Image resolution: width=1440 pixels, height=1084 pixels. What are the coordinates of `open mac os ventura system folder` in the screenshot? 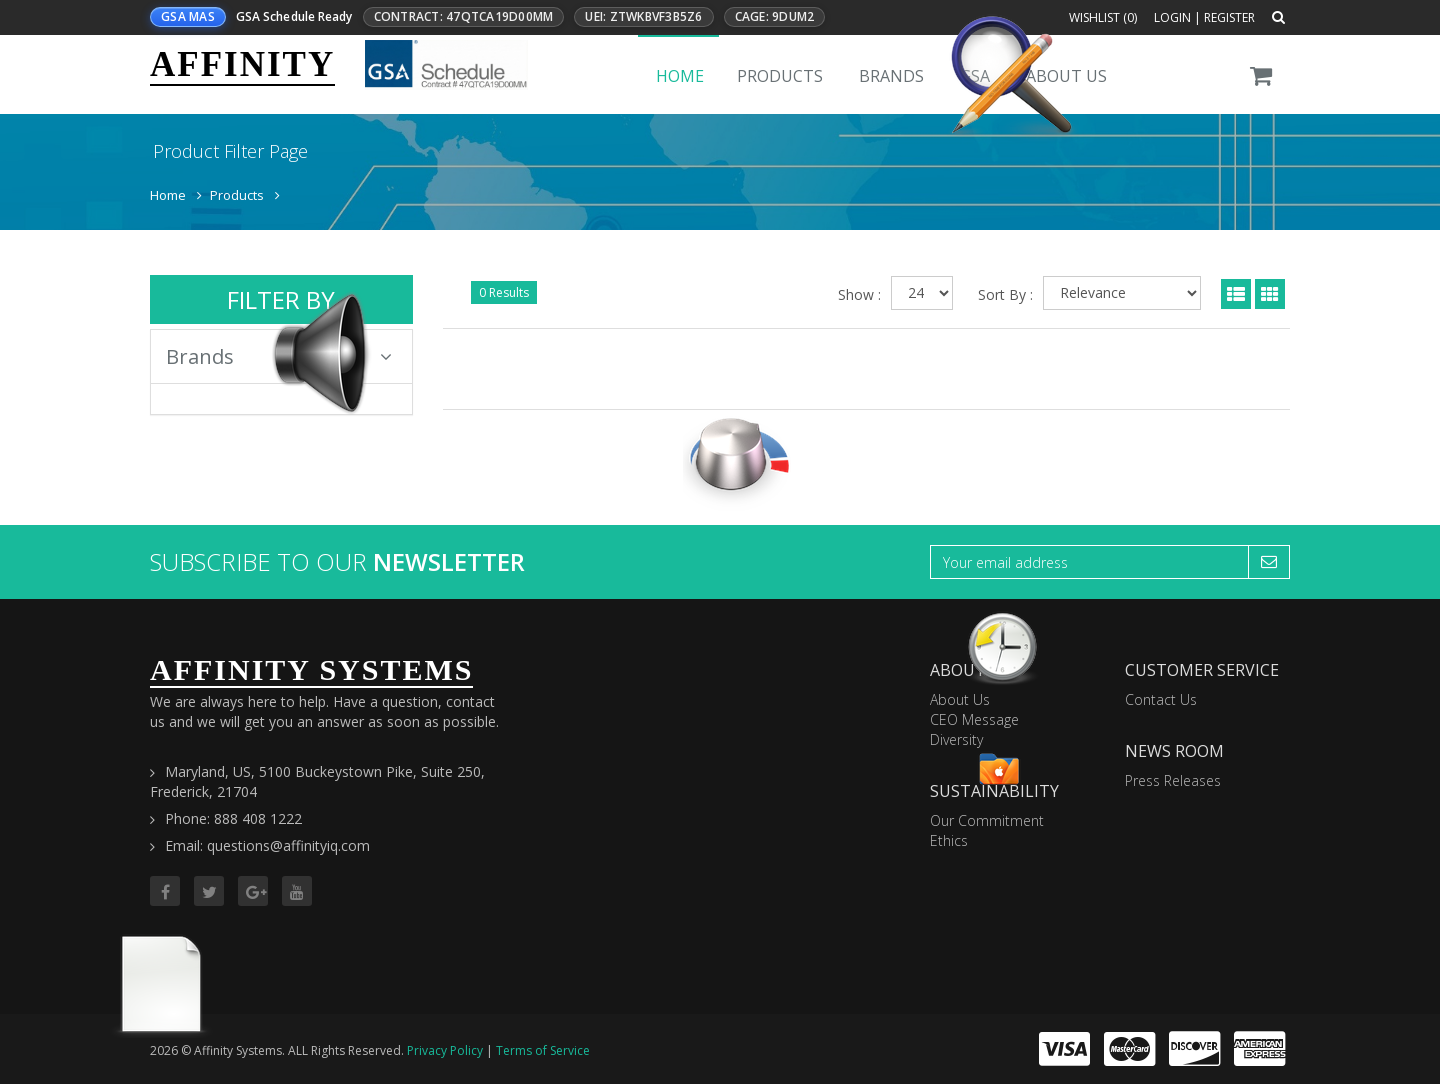 It's located at (999, 770).